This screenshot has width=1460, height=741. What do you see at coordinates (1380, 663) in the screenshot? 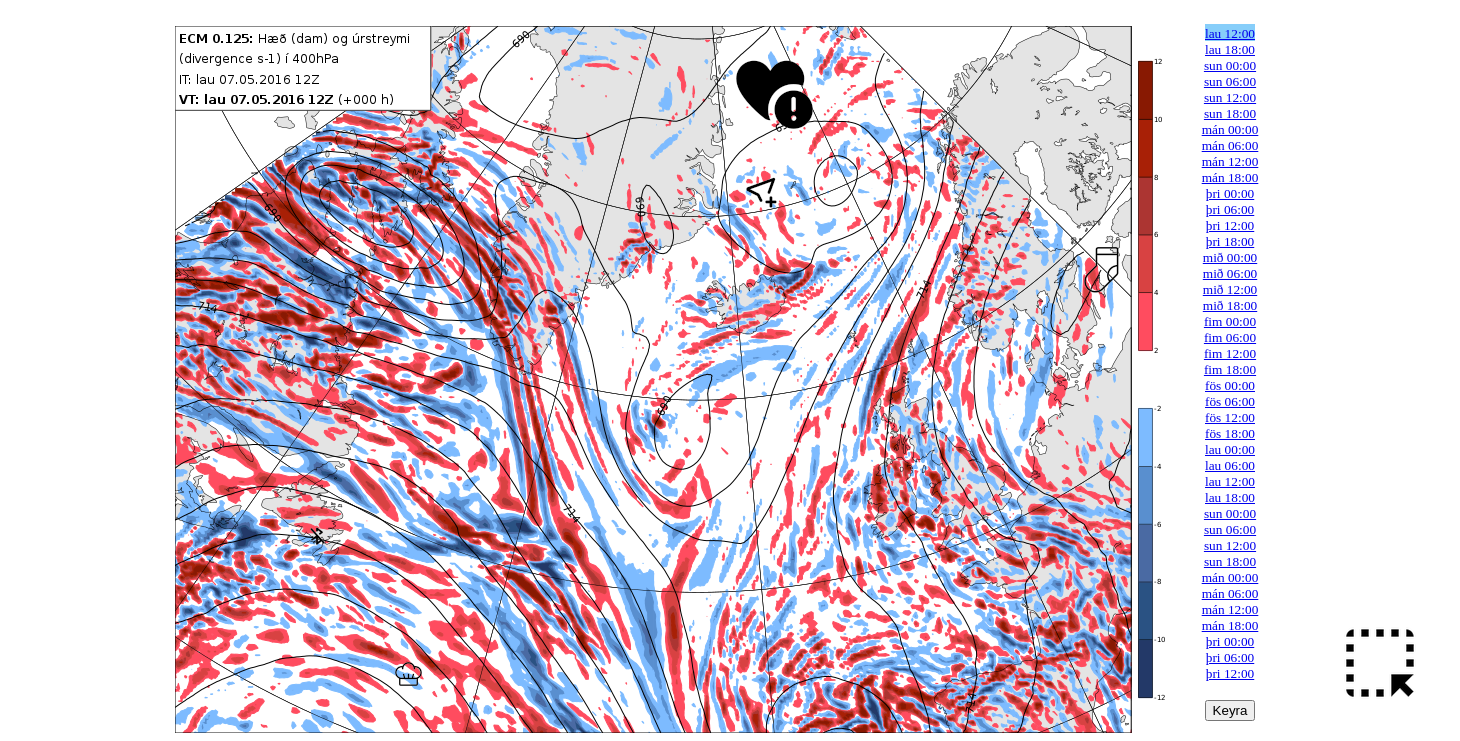
I see `select or highlight an area` at bounding box center [1380, 663].